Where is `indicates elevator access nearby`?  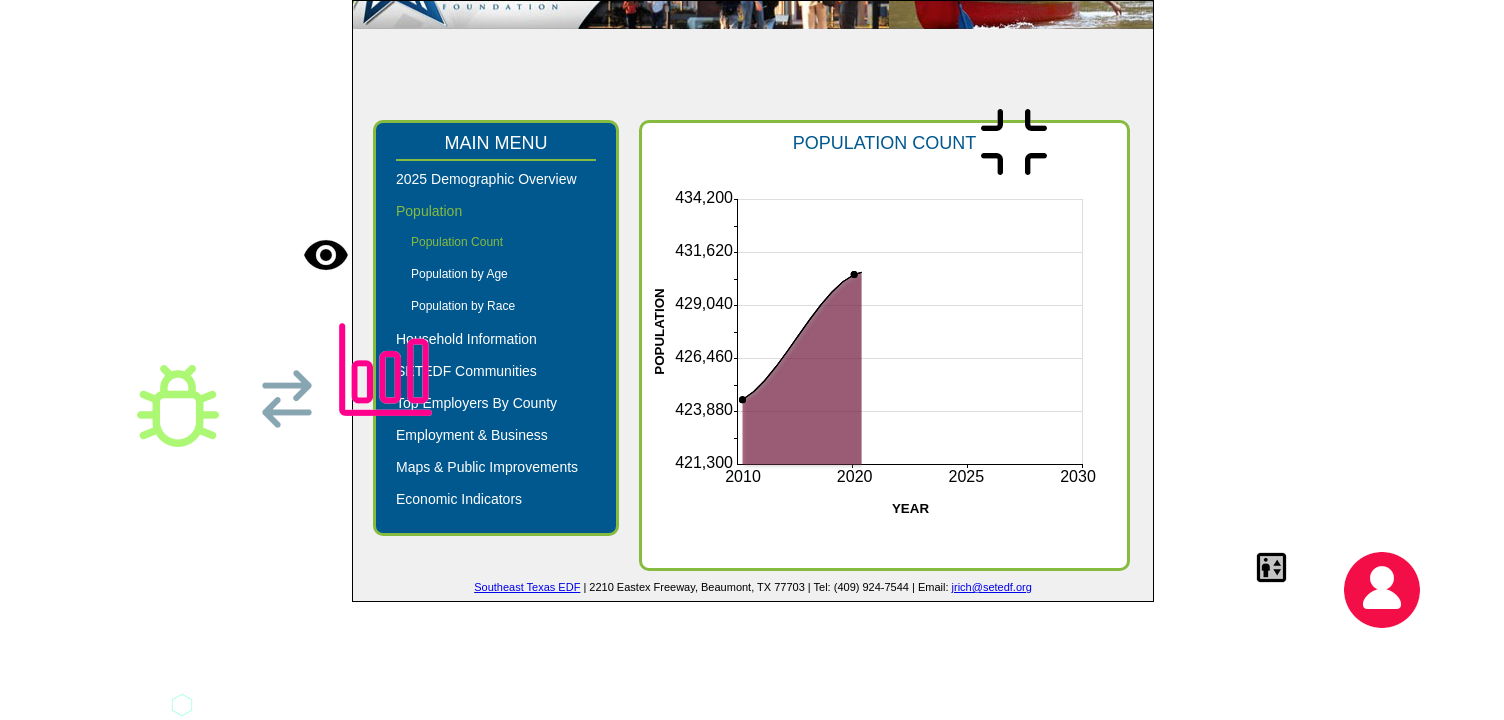
indicates elevator access nearby is located at coordinates (1271, 567).